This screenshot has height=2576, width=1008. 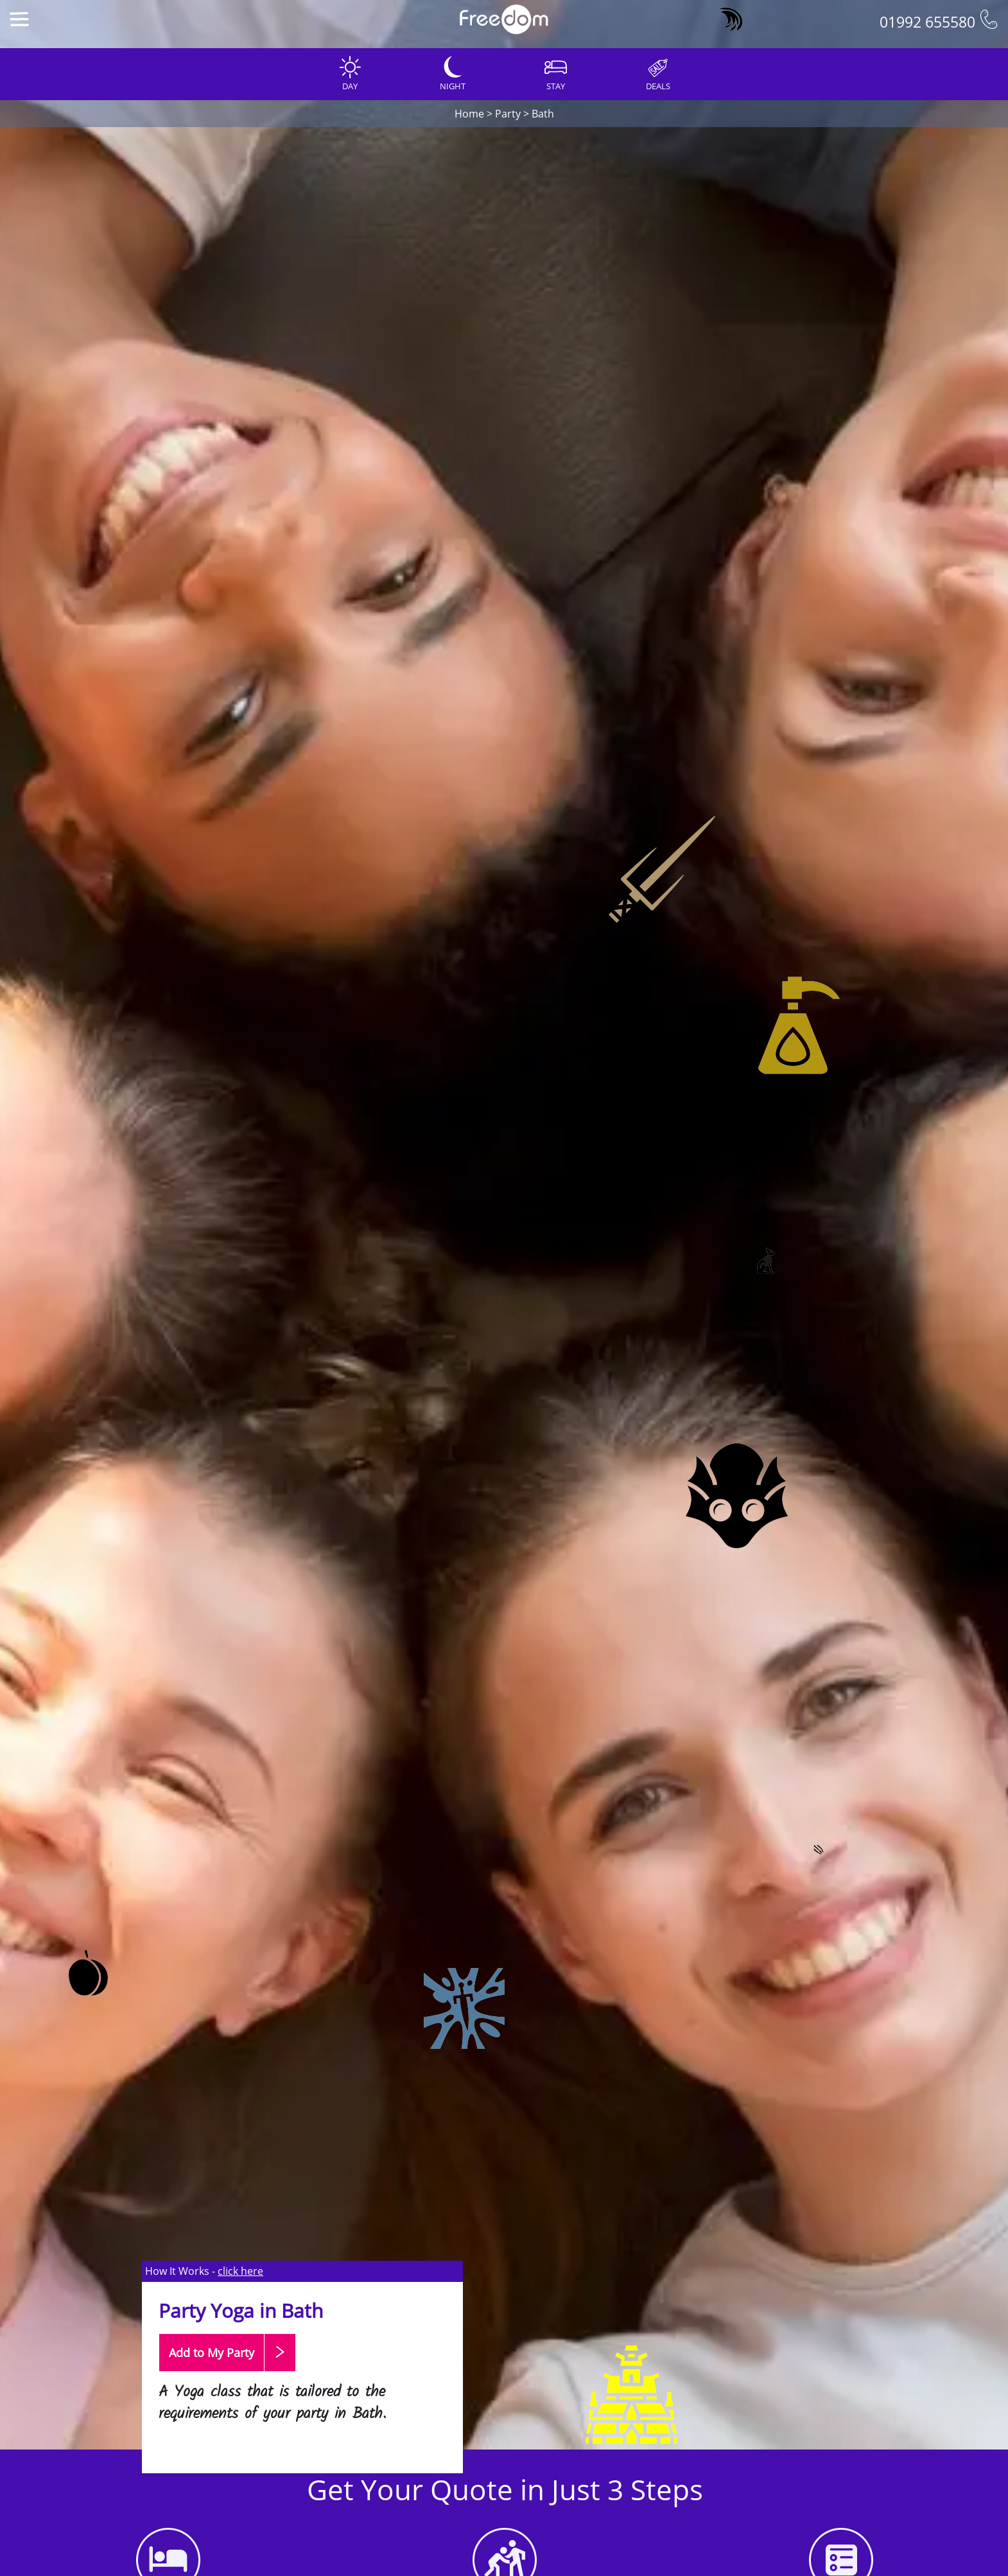 What do you see at coordinates (464, 2008) in the screenshot?
I see `indicates a melting or dissolving weapon effect` at bounding box center [464, 2008].